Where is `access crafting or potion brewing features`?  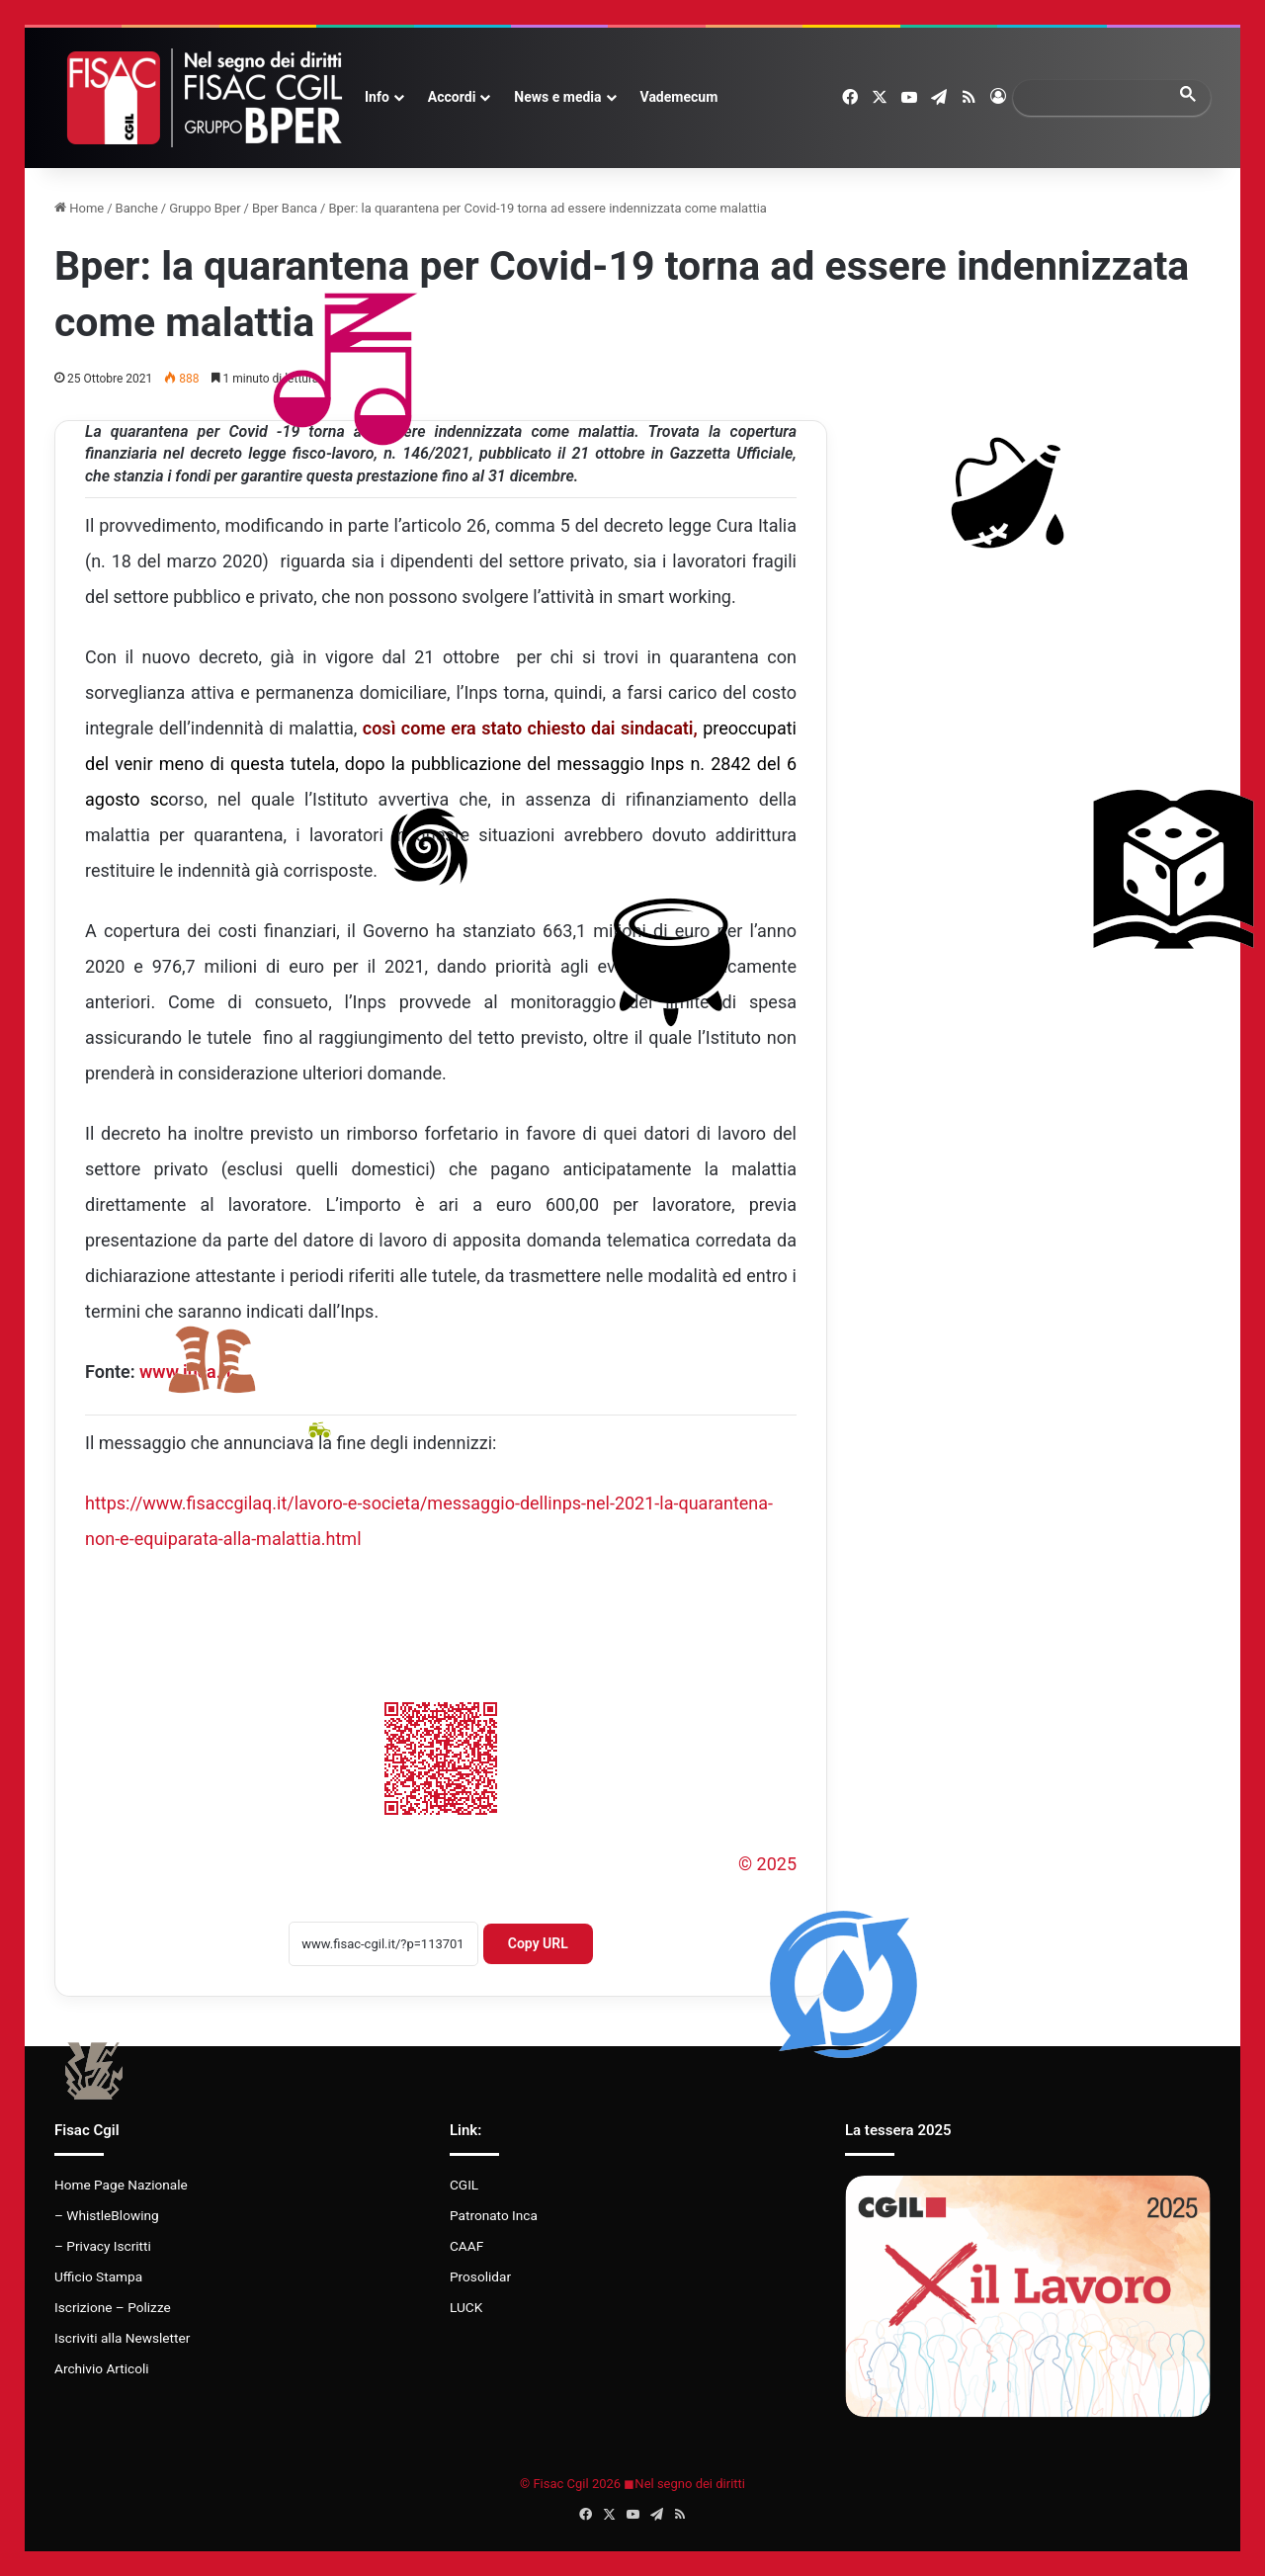 access crafting or potion brewing features is located at coordinates (670, 962).